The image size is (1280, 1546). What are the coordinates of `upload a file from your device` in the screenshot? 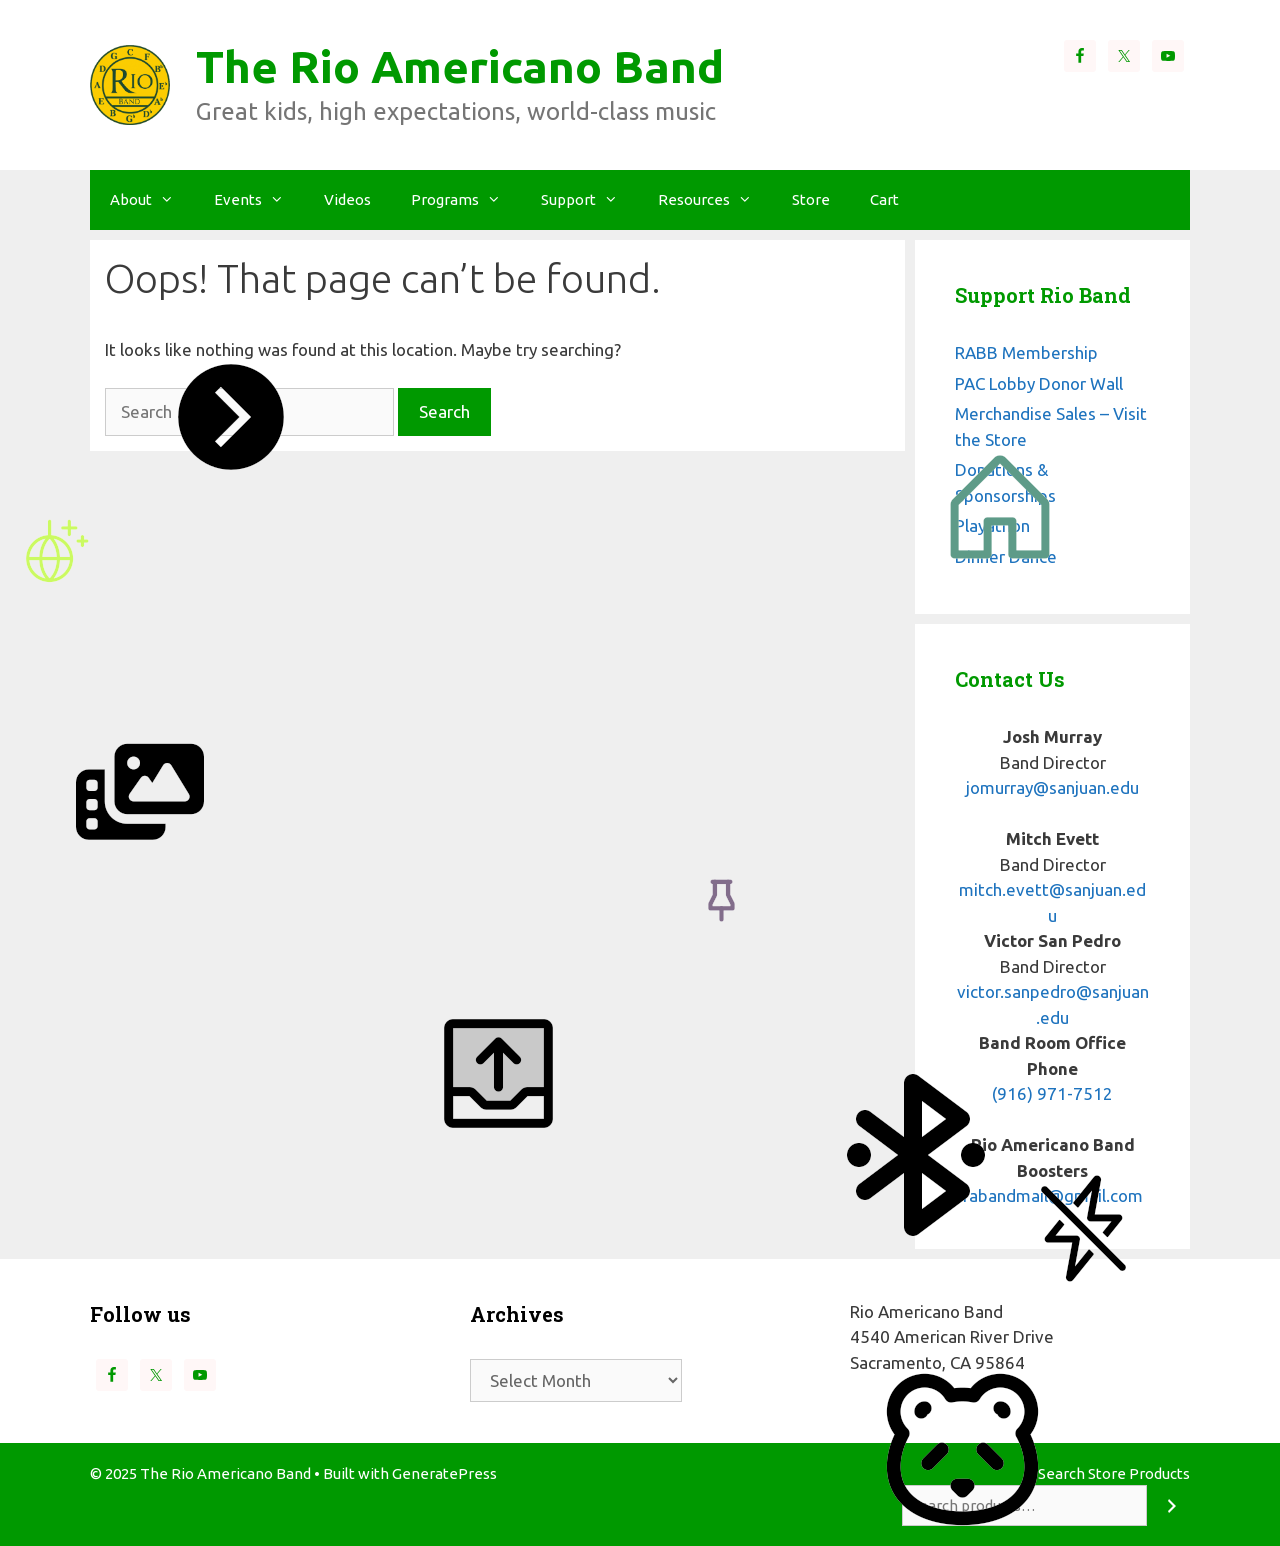 It's located at (498, 1073).